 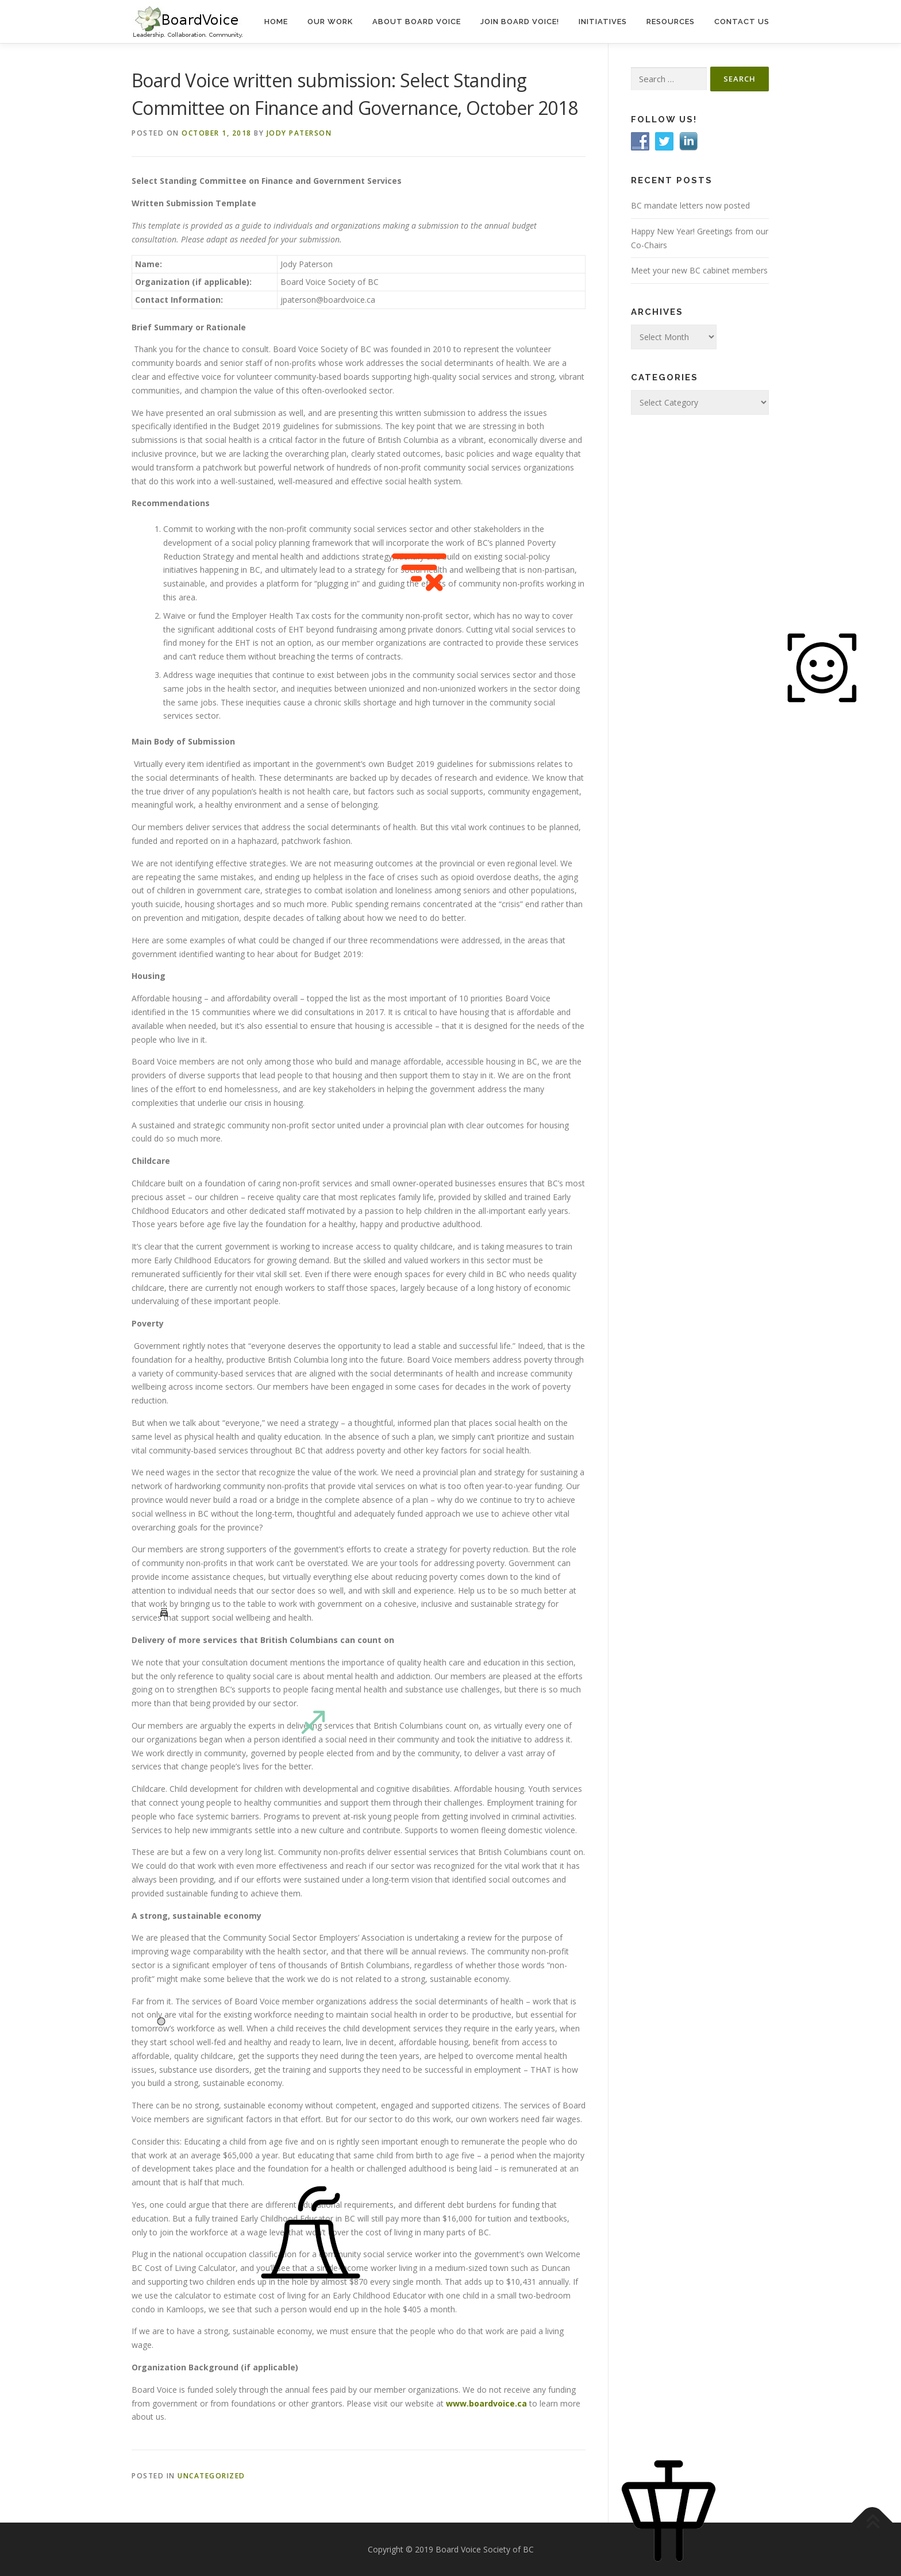 What do you see at coordinates (161, 2021) in the screenshot?
I see `unselected radio button option` at bounding box center [161, 2021].